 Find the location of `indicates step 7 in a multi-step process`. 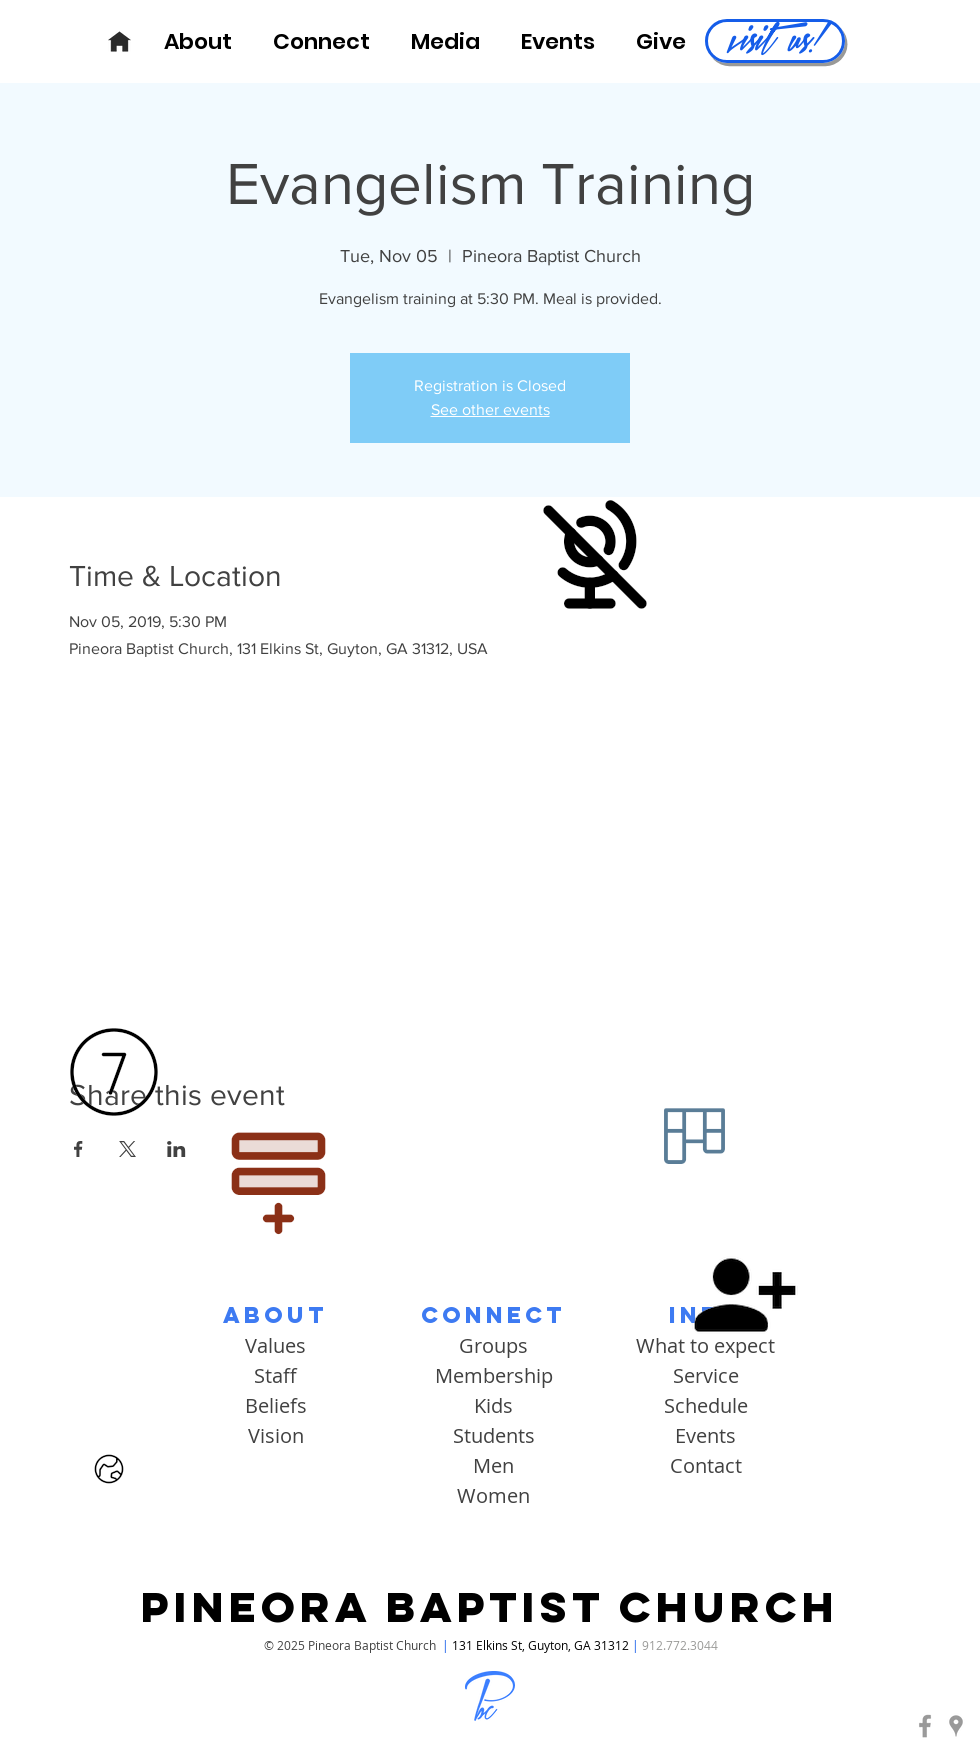

indicates step 7 in a multi-step process is located at coordinates (114, 1072).